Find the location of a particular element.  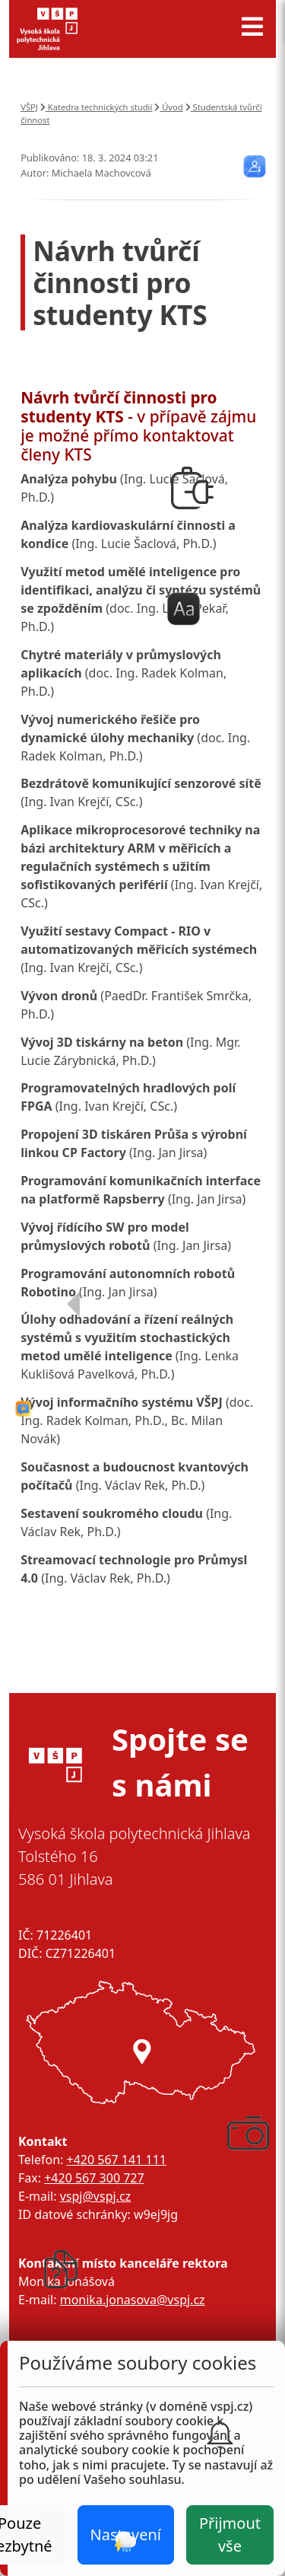

access notification settings is located at coordinates (220, 2433).